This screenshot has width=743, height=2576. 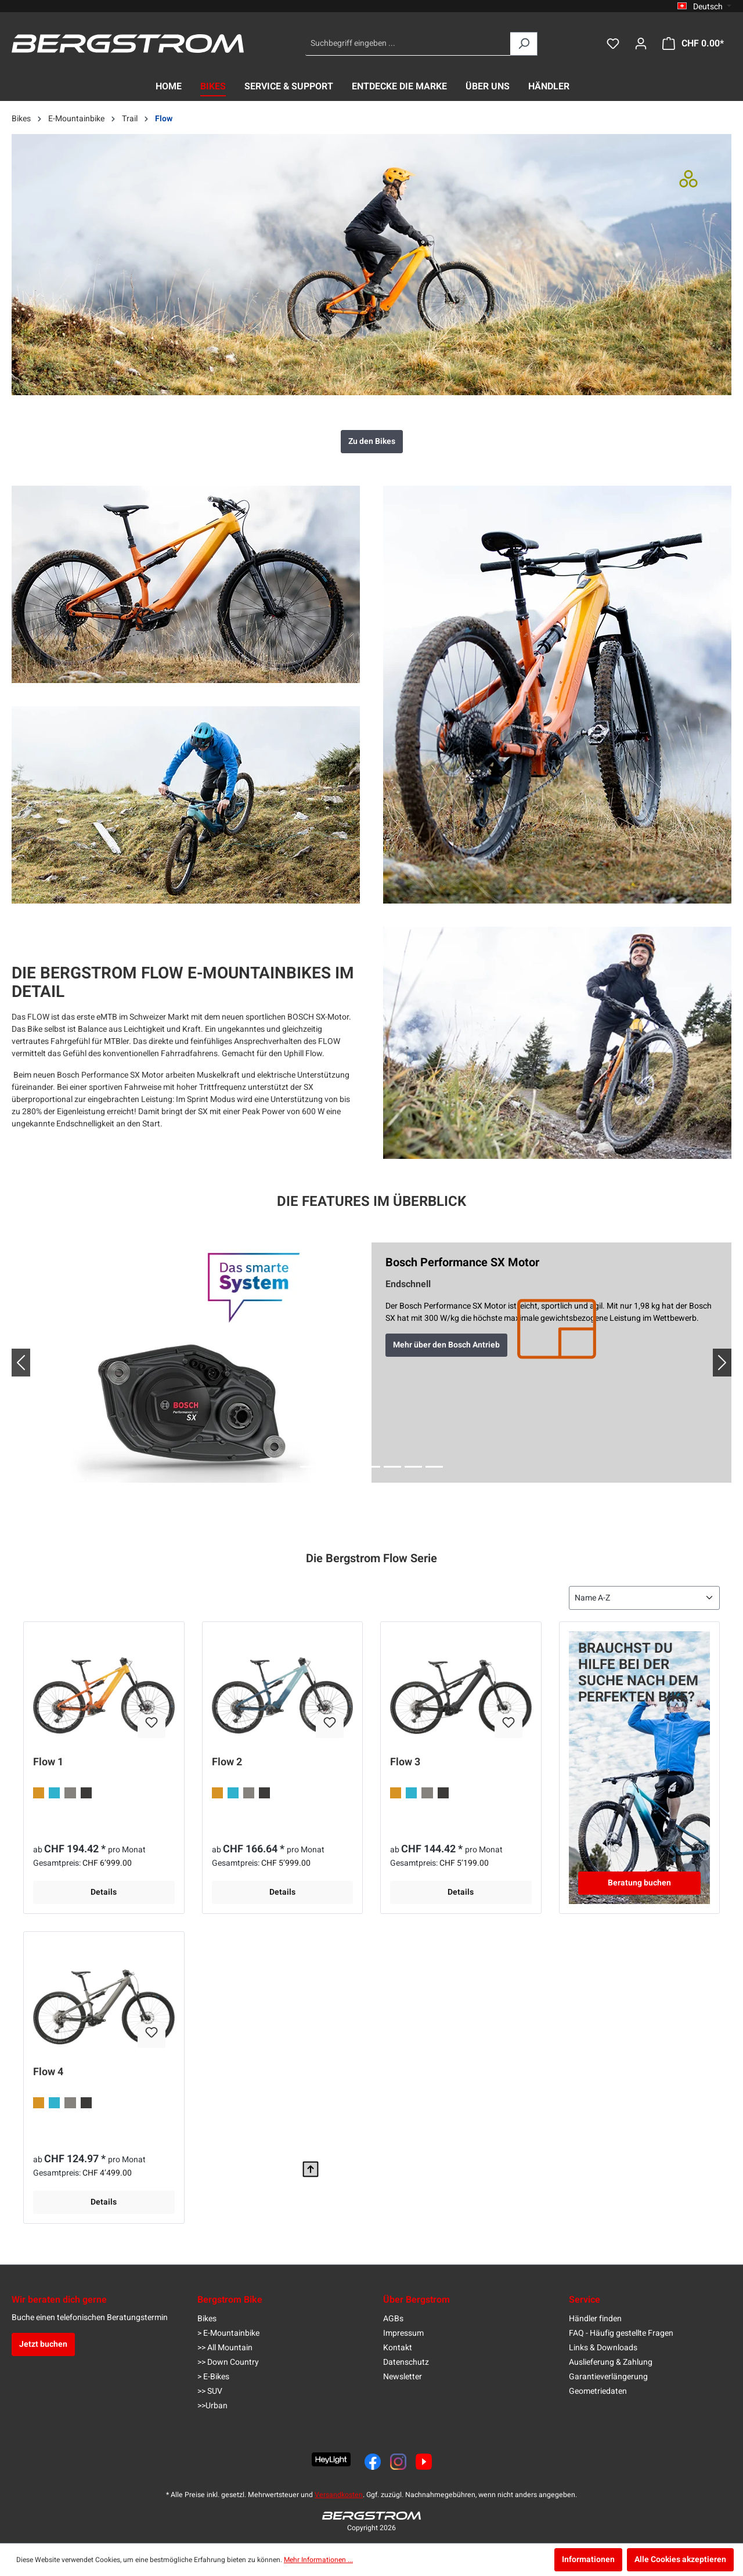 What do you see at coordinates (688, 179) in the screenshot?
I see `view connected groups or clusters` at bounding box center [688, 179].